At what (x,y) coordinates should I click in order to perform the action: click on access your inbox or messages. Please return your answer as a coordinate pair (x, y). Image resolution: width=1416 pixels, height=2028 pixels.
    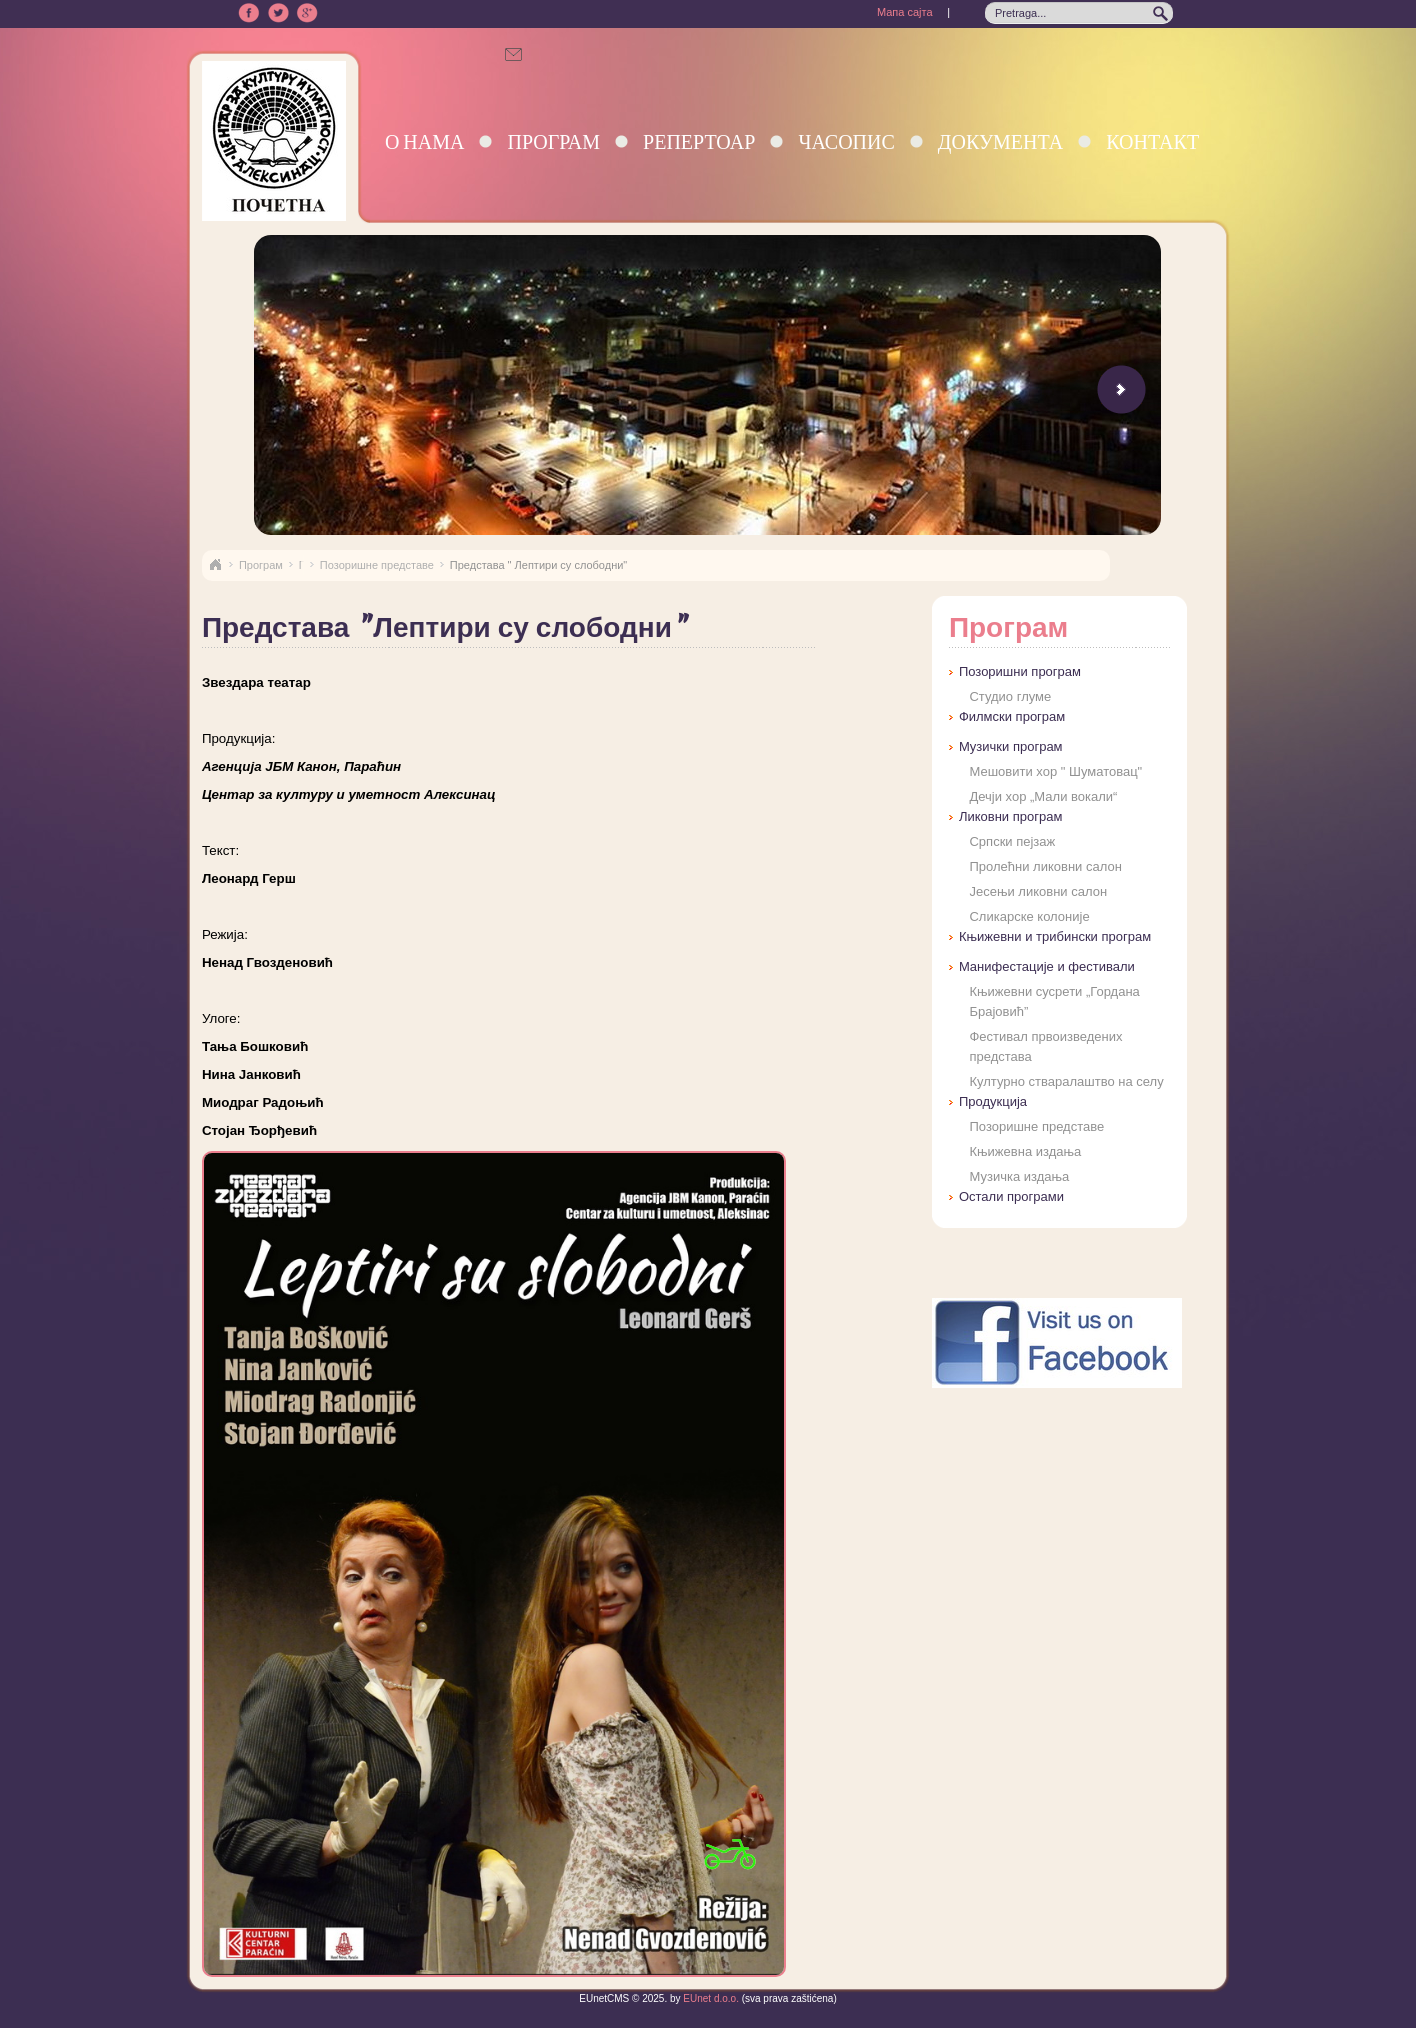
    Looking at the image, I should click on (513, 54).